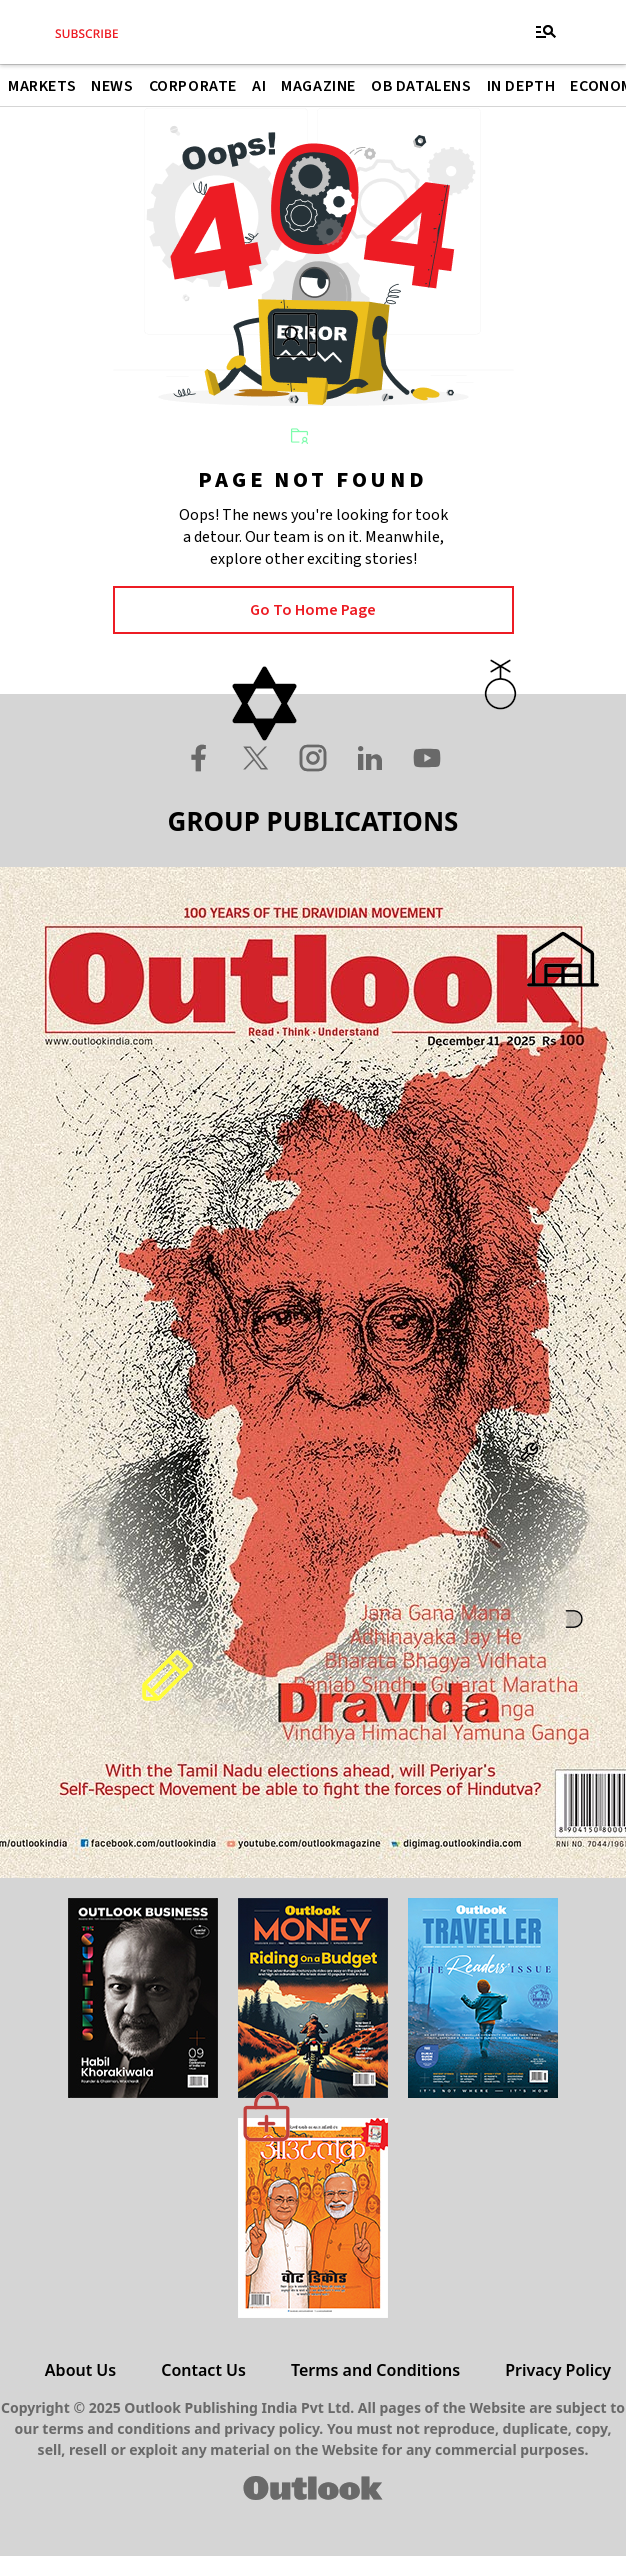 The width and height of the screenshot is (626, 2556). I want to click on select nonbinary gender identity, so click(500, 684).